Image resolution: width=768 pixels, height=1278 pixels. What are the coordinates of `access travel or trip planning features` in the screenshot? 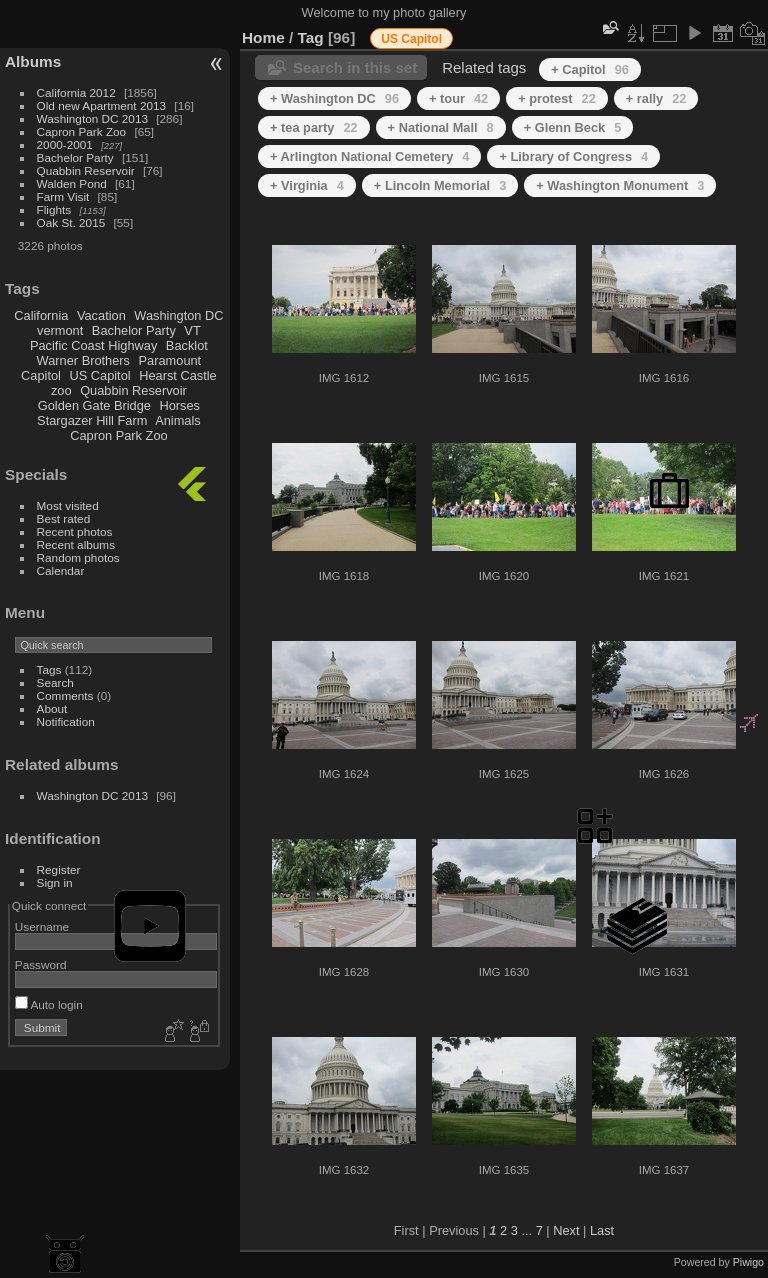 It's located at (669, 490).